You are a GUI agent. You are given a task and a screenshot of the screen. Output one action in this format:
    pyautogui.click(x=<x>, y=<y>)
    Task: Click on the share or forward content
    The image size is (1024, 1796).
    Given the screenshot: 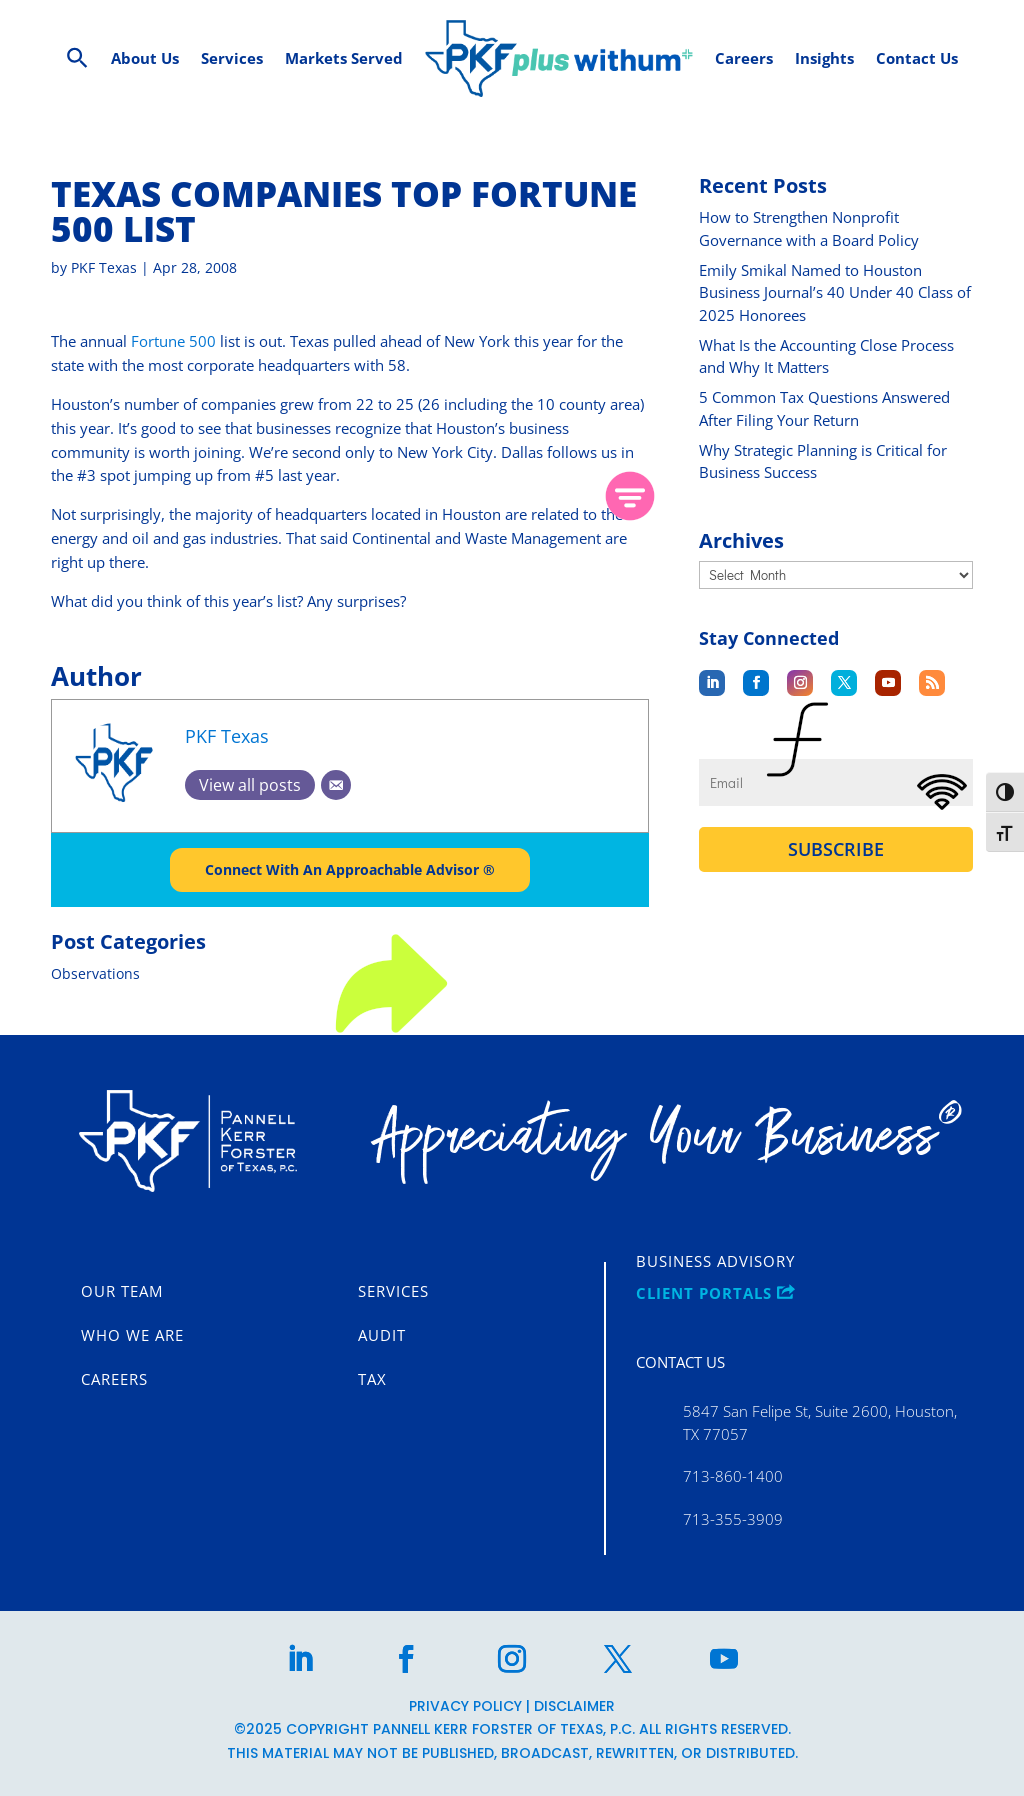 What is the action you would take?
    pyautogui.click(x=391, y=983)
    